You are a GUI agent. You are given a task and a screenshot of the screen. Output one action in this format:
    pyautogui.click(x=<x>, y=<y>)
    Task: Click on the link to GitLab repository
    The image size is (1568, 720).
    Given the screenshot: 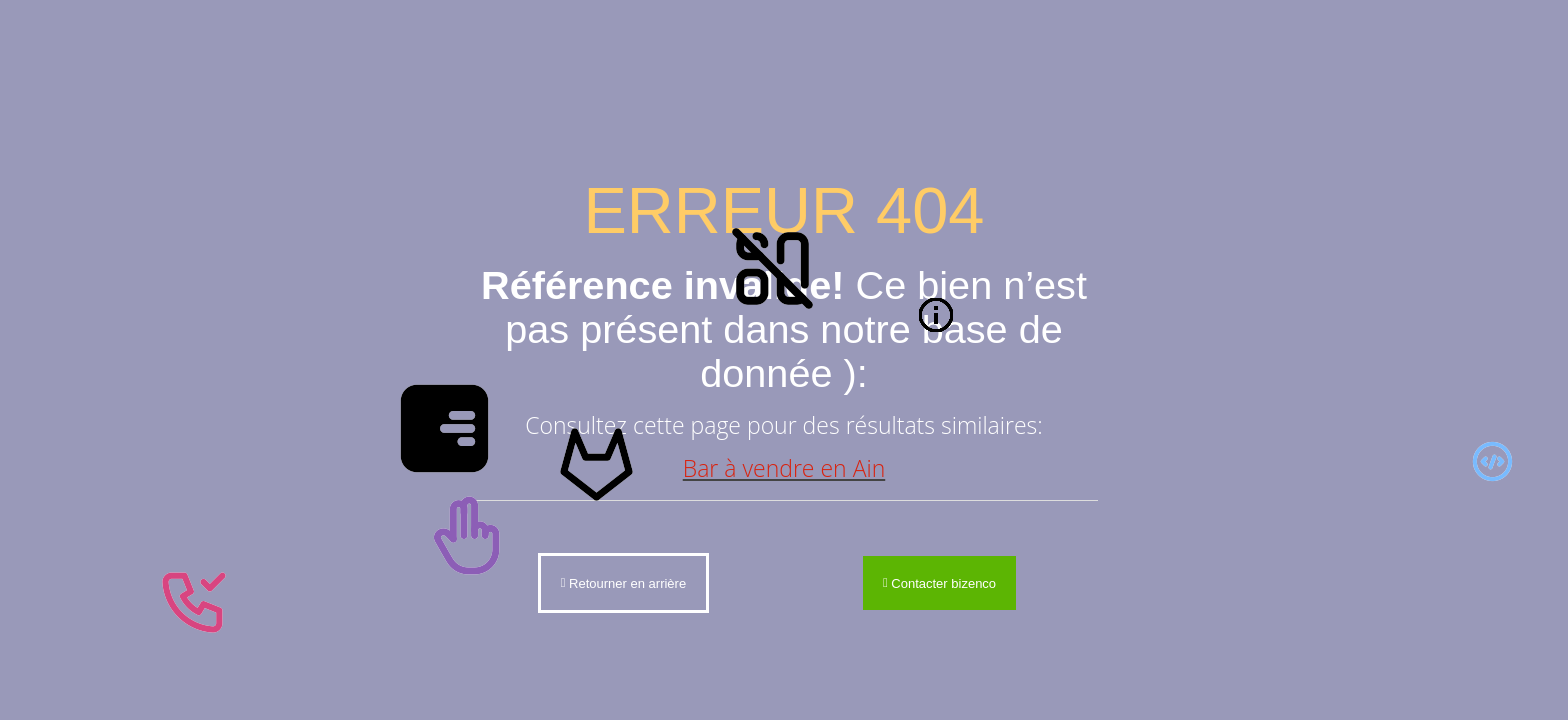 What is the action you would take?
    pyautogui.click(x=596, y=464)
    